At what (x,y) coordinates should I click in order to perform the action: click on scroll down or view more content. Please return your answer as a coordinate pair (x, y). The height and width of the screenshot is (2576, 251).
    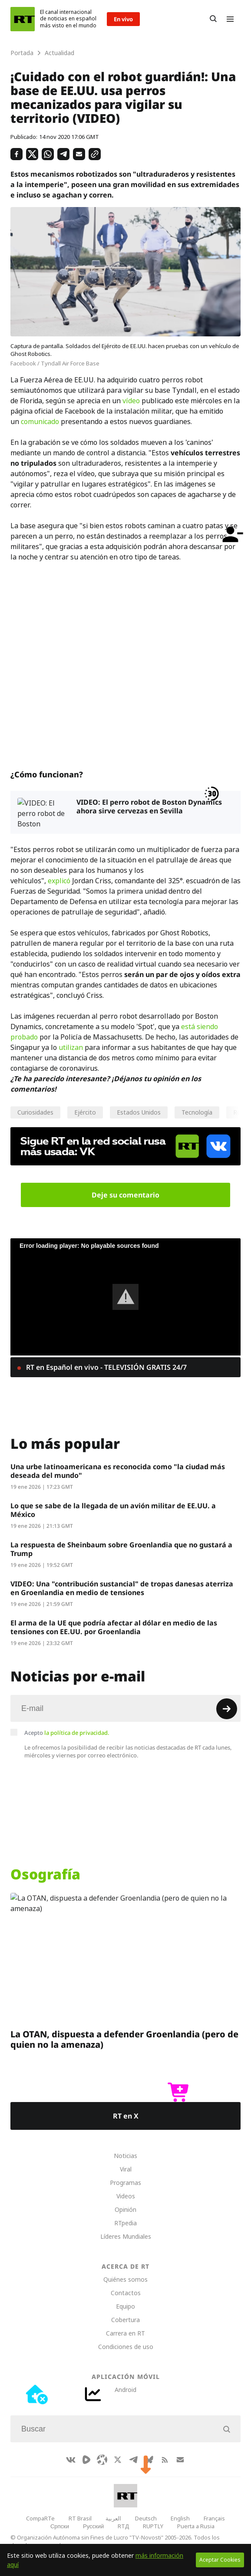
    Looking at the image, I should click on (145, 2464).